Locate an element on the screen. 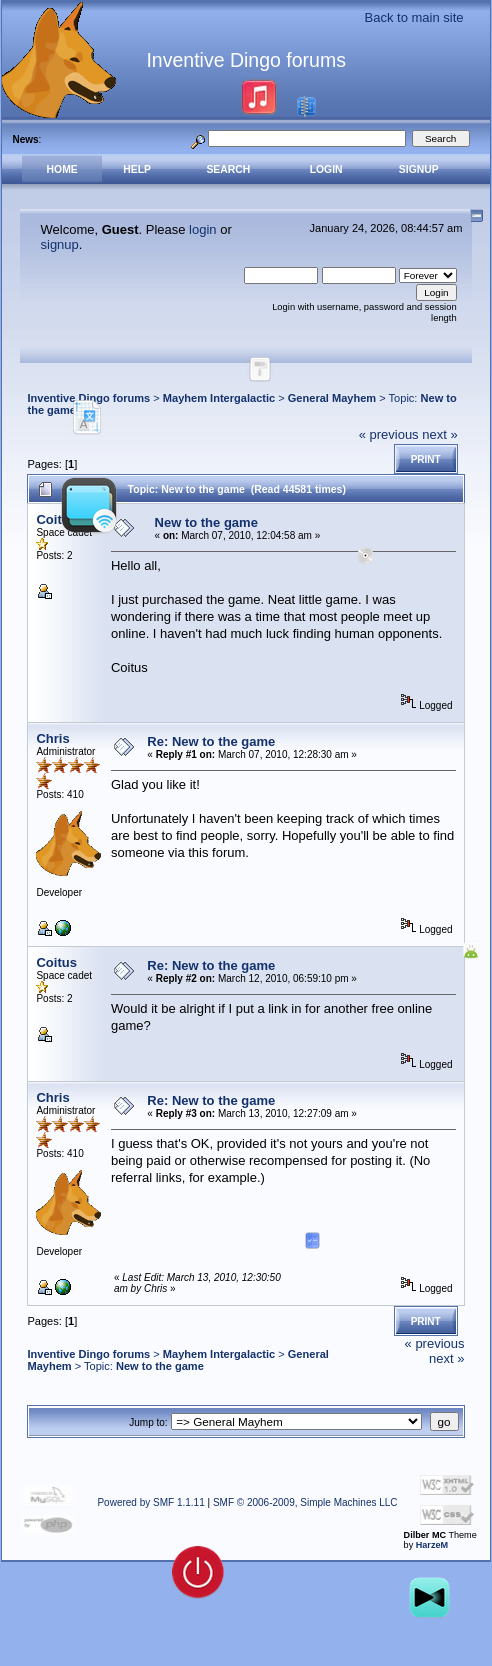 Image resolution: width=492 pixels, height=1666 pixels. open the Elastic app is located at coordinates (306, 106).